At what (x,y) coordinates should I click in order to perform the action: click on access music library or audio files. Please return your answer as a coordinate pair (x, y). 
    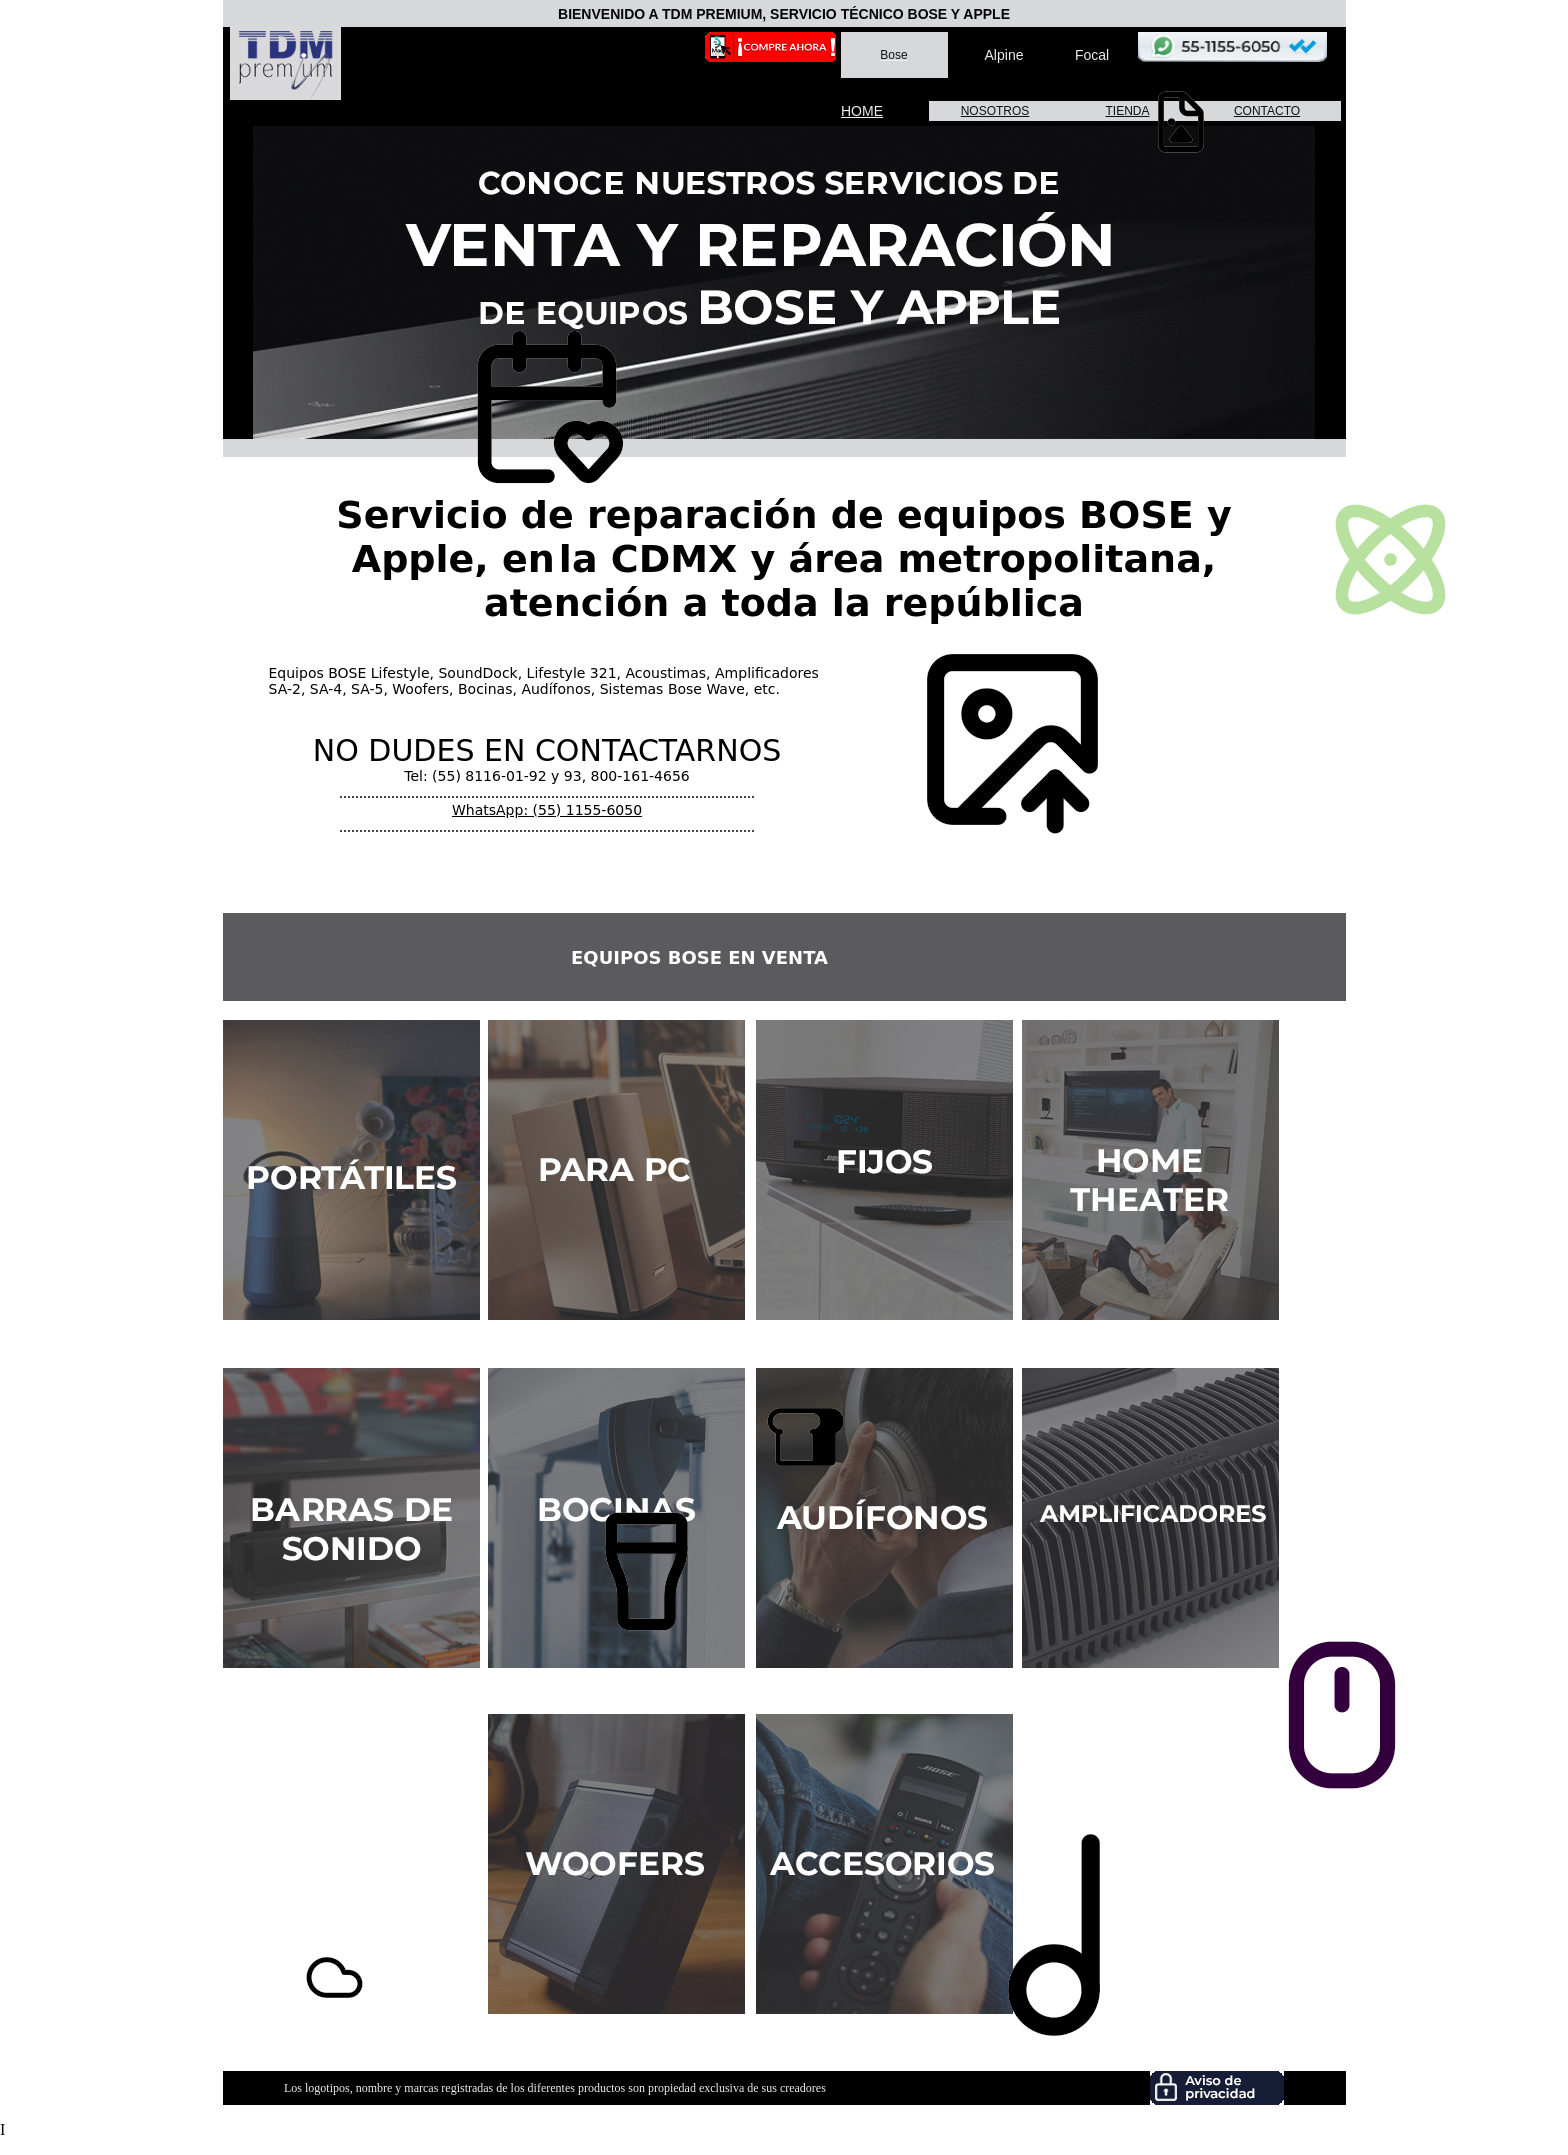
    Looking at the image, I should click on (1054, 1935).